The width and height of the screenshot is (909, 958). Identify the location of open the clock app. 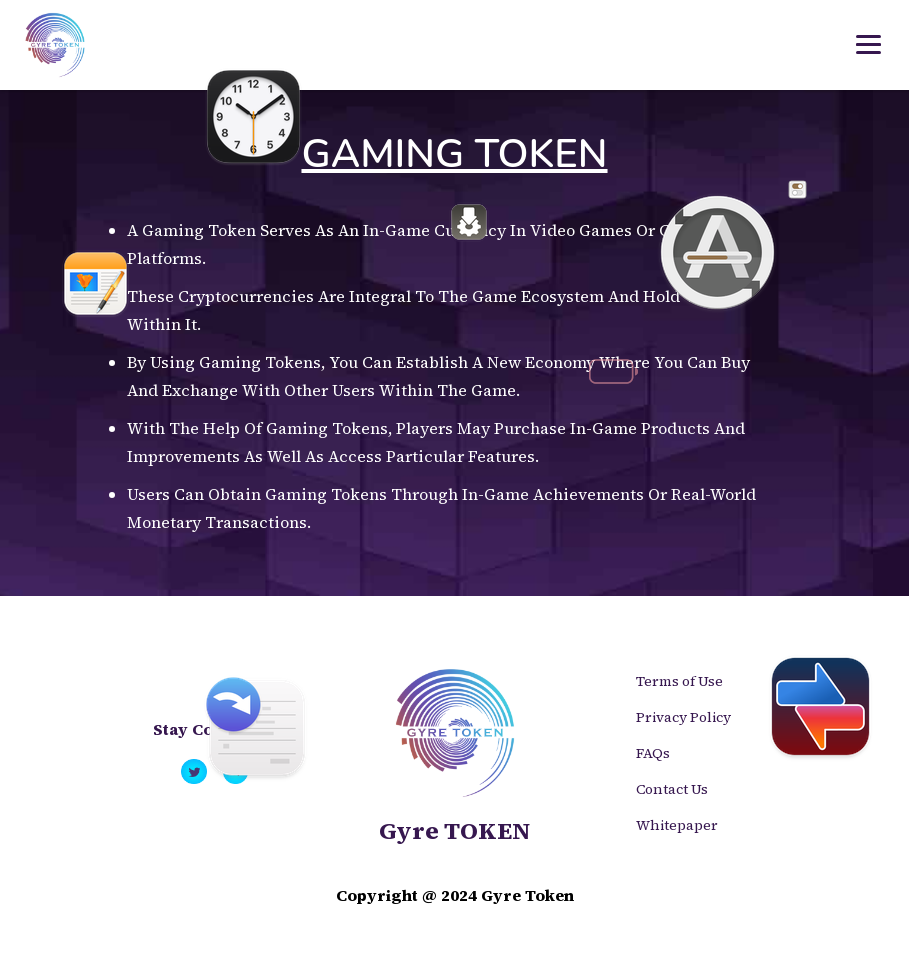
(253, 116).